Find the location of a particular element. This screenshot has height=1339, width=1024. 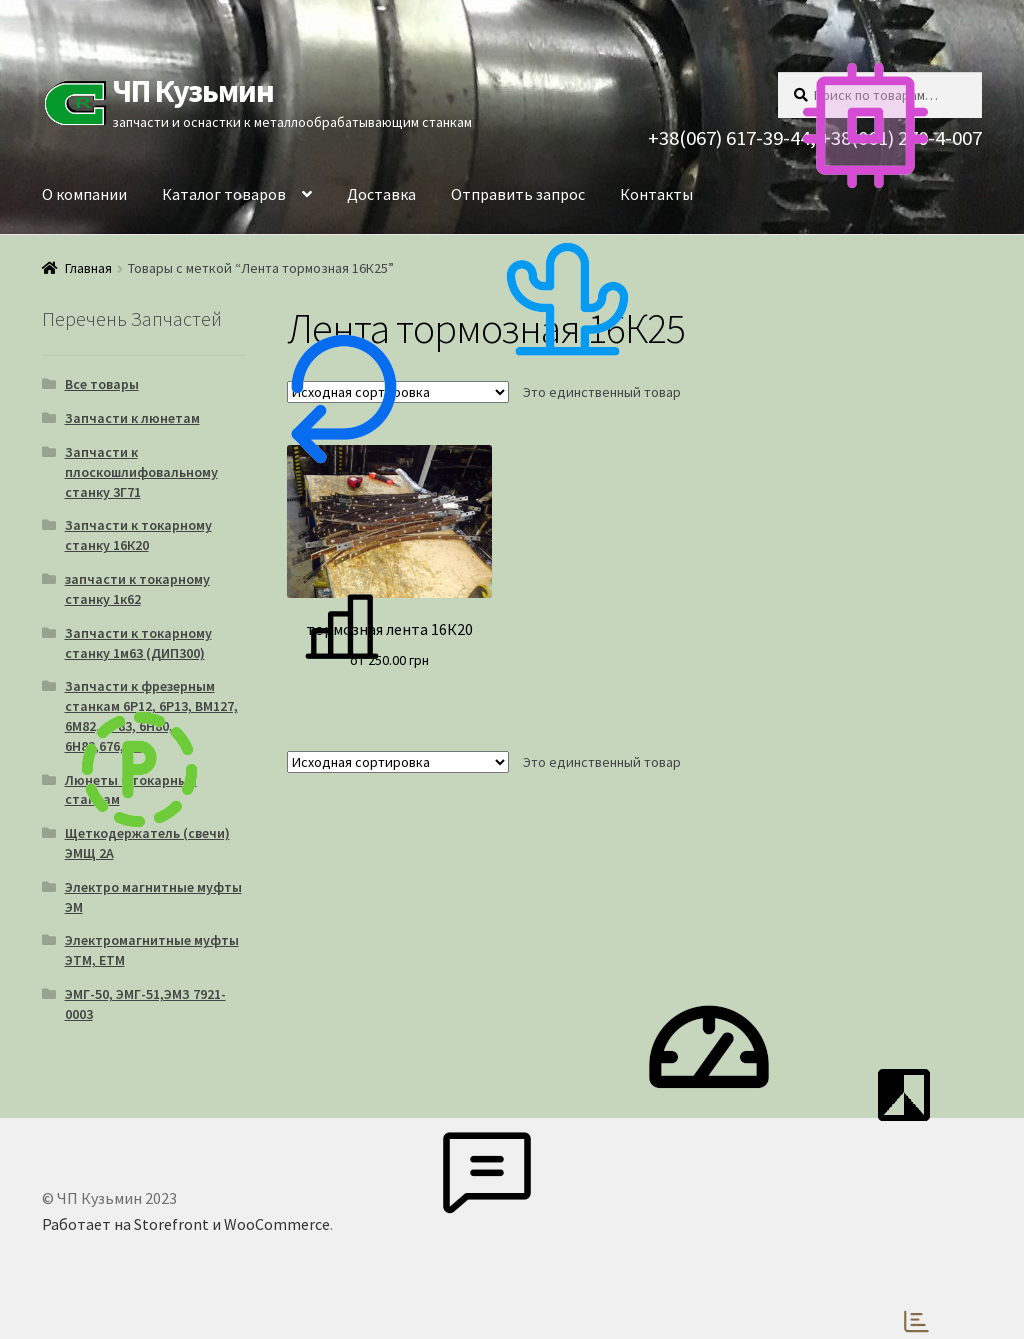

open a chat or messaging feature is located at coordinates (487, 1166).